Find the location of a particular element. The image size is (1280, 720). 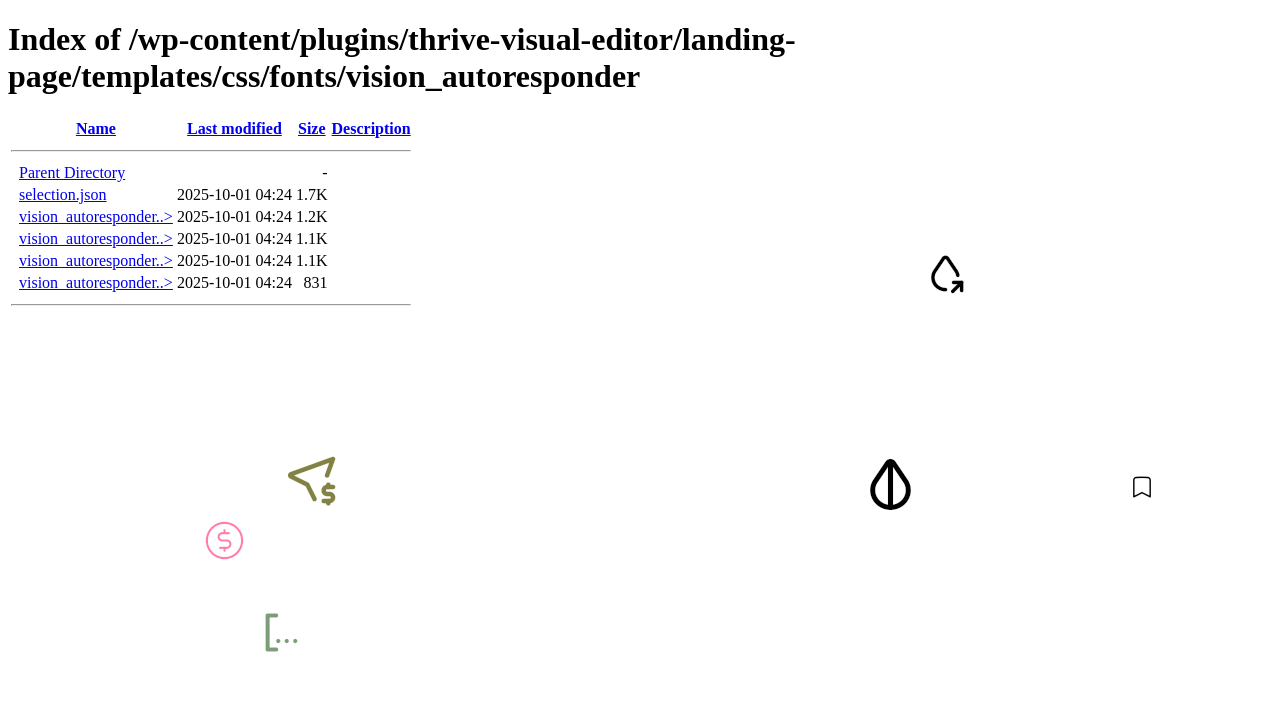

view location-based pricing or costs is located at coordinates (312, 480).